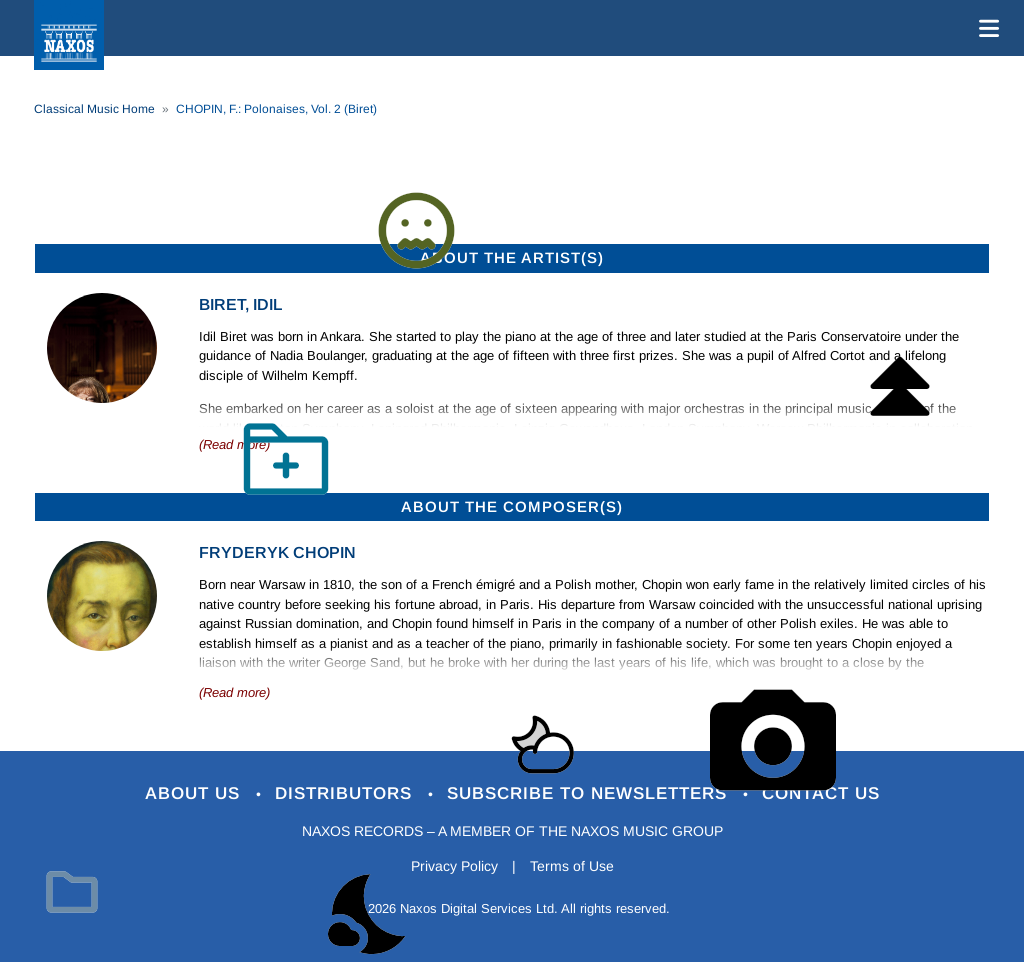  I want to click on toggle dark mode or night theme, so click(372, 914).